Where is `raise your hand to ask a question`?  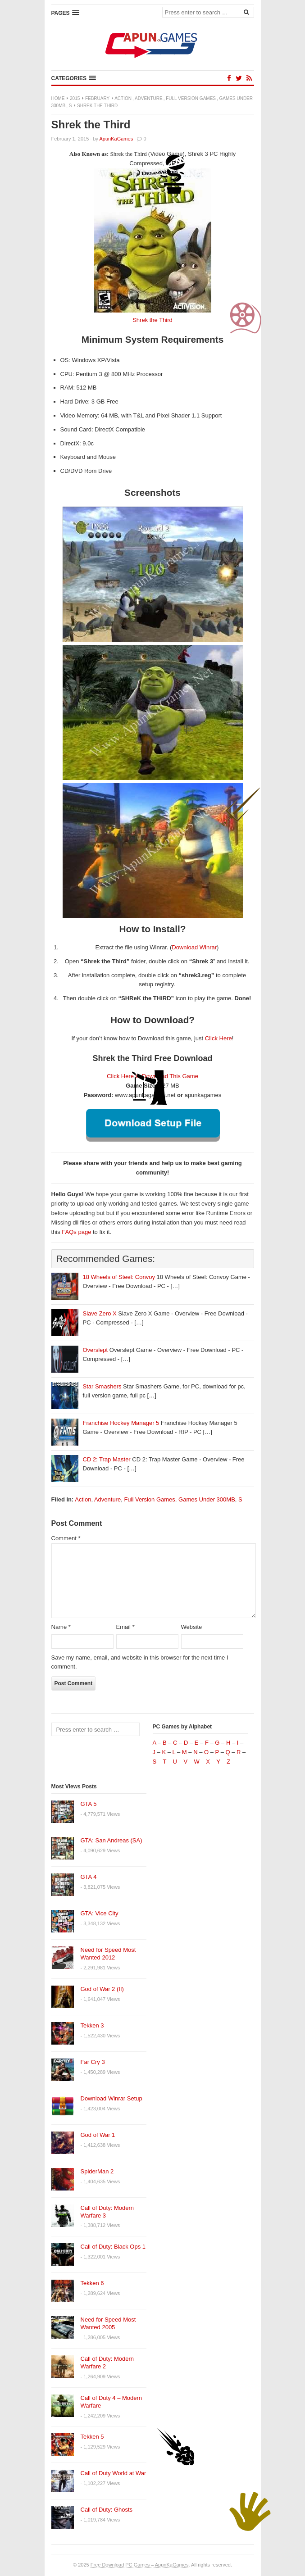
raise your hand to ask a question is located at coordinates (250, 2512).